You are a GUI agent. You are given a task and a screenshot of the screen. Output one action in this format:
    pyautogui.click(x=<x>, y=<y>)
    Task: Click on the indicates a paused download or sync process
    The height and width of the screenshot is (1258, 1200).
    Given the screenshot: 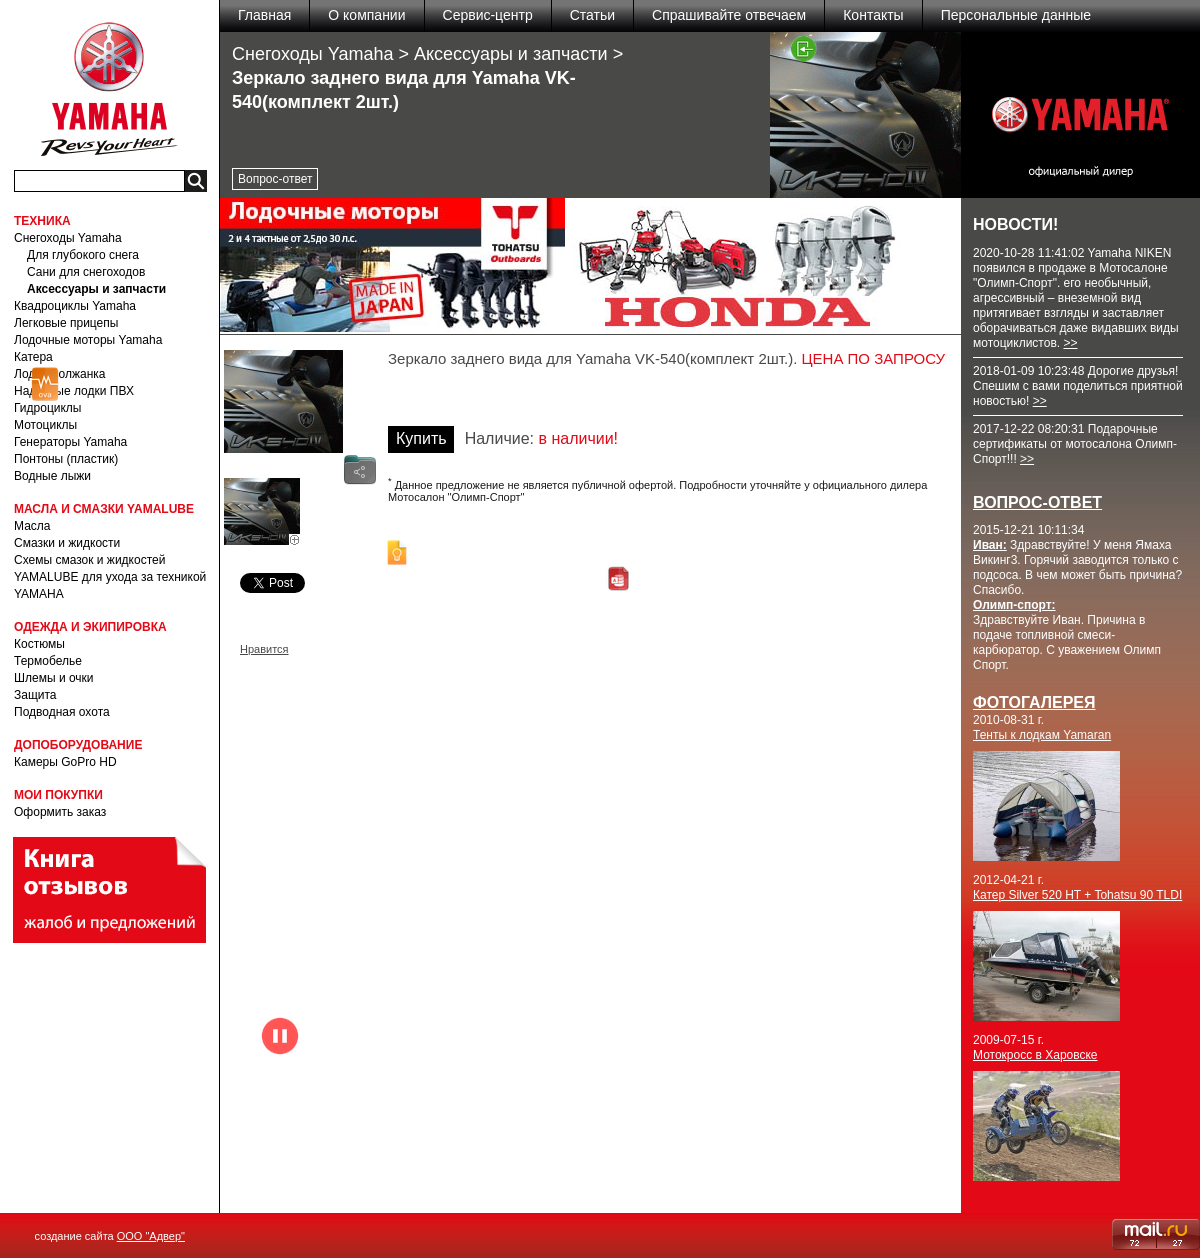 What is the action you would take?
    pyautogui.click(x=280, y=1036)
    